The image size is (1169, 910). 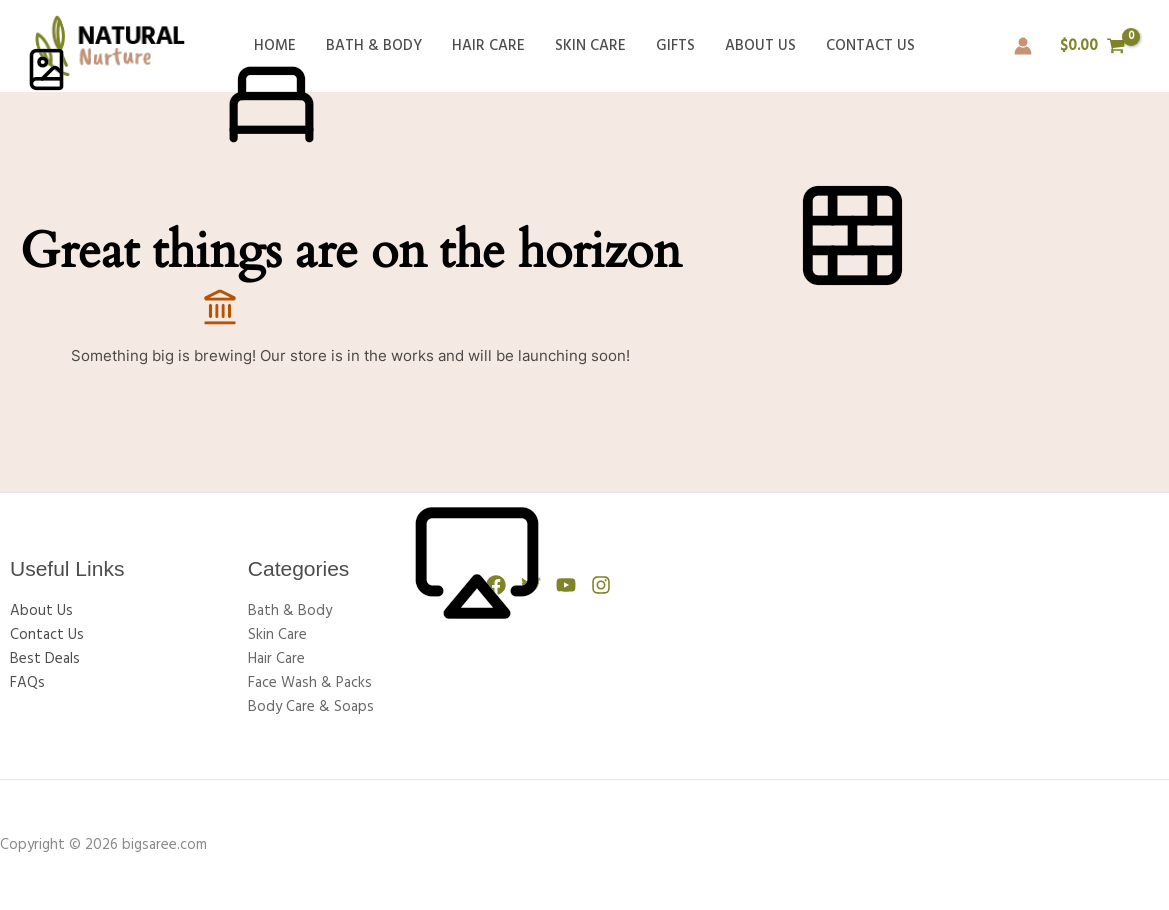 What do you see at coordinates (271, 104) in the screenshot?
I see `select single bed accommodation` at bounding box center [271, 104].